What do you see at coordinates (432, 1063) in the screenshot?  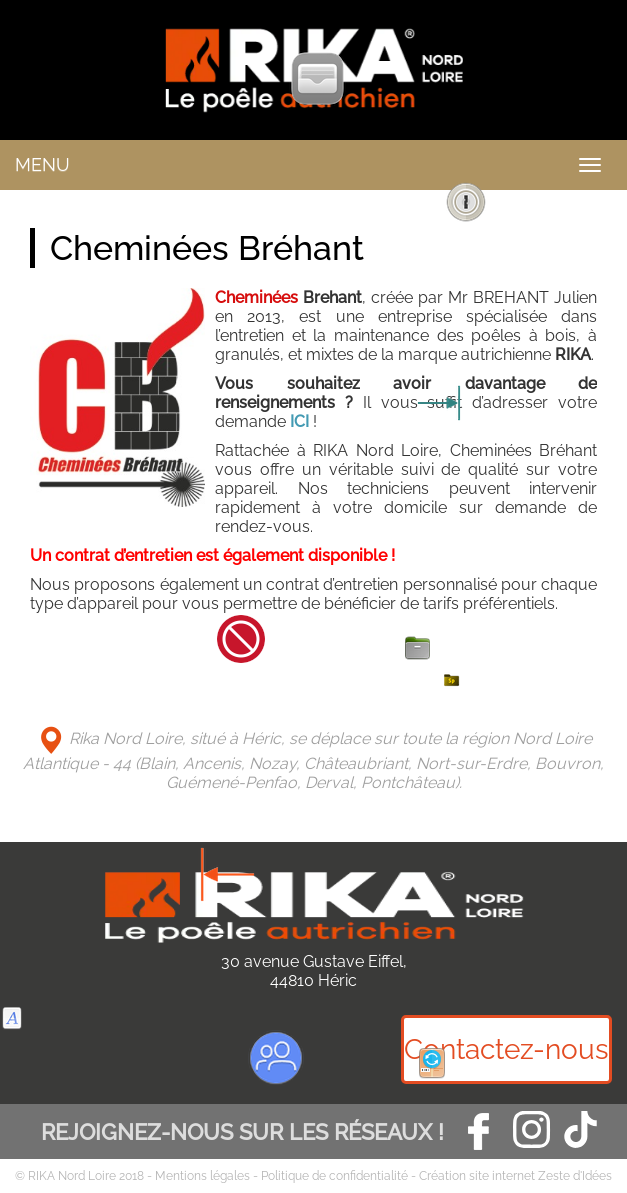 I see `system package updates available` at bounding box center [432, 1063].